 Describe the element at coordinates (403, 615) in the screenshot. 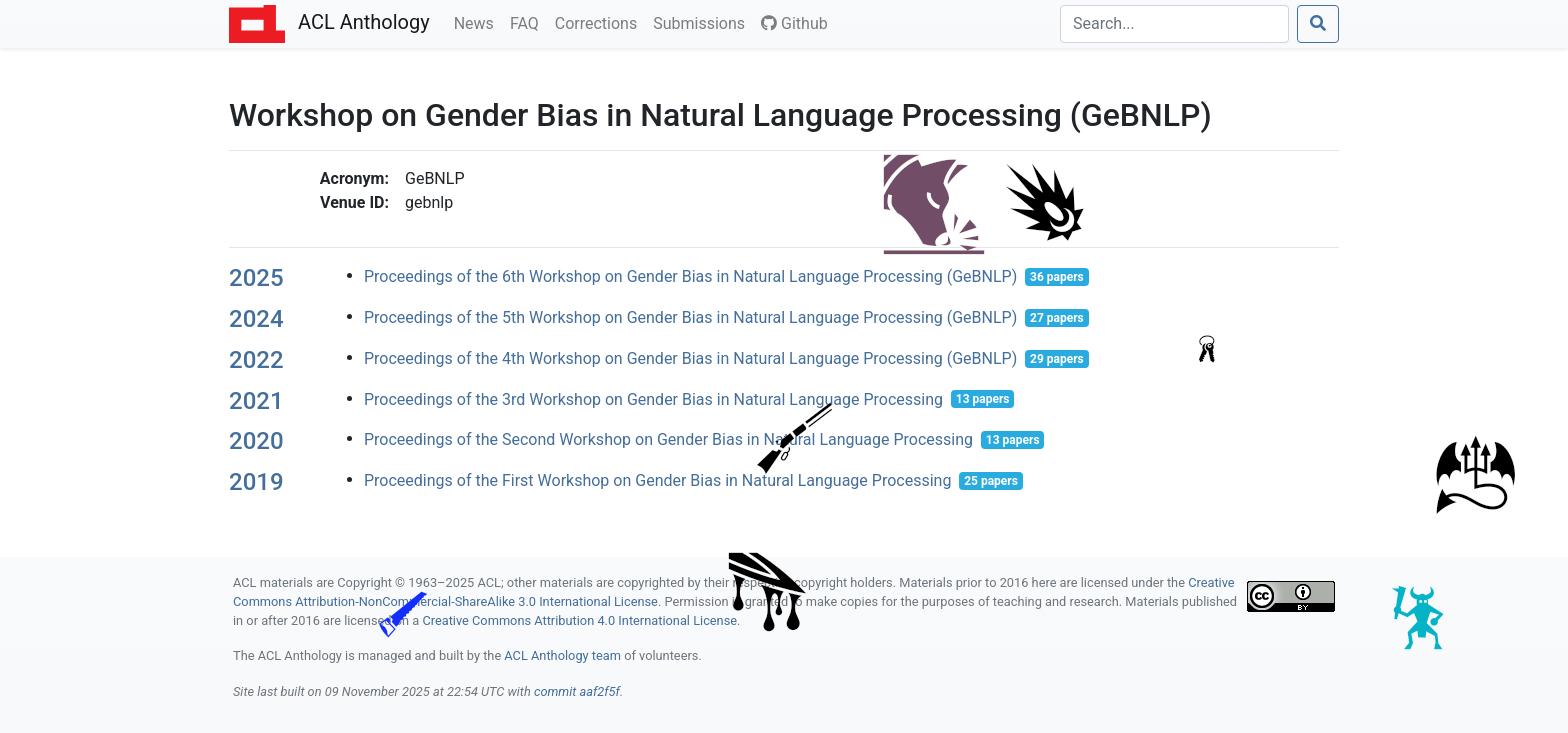

I see `access woodworking or carpentry tools` at that location.